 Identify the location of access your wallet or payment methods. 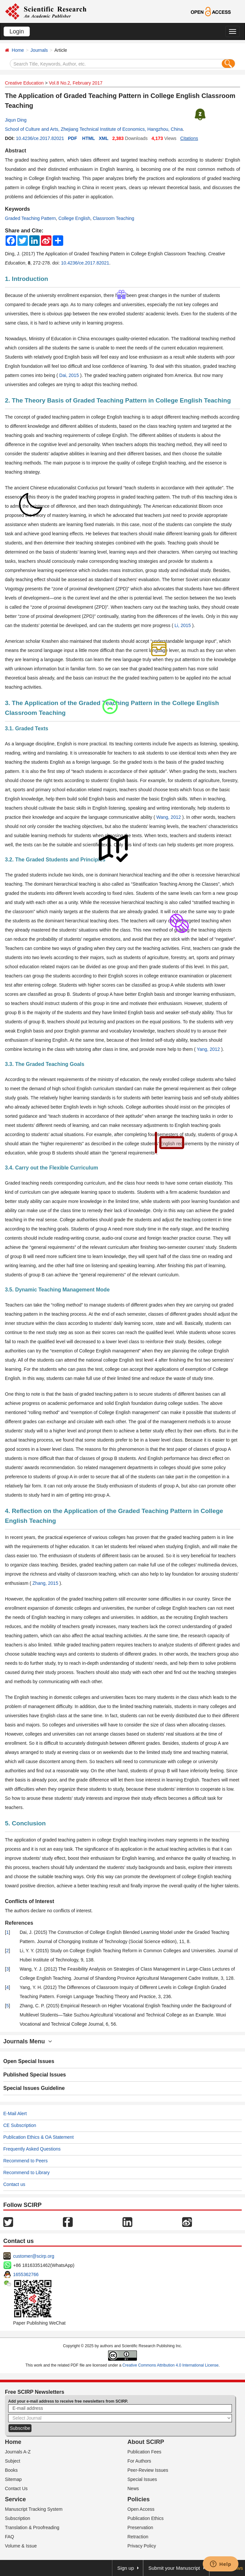
(159, 649).